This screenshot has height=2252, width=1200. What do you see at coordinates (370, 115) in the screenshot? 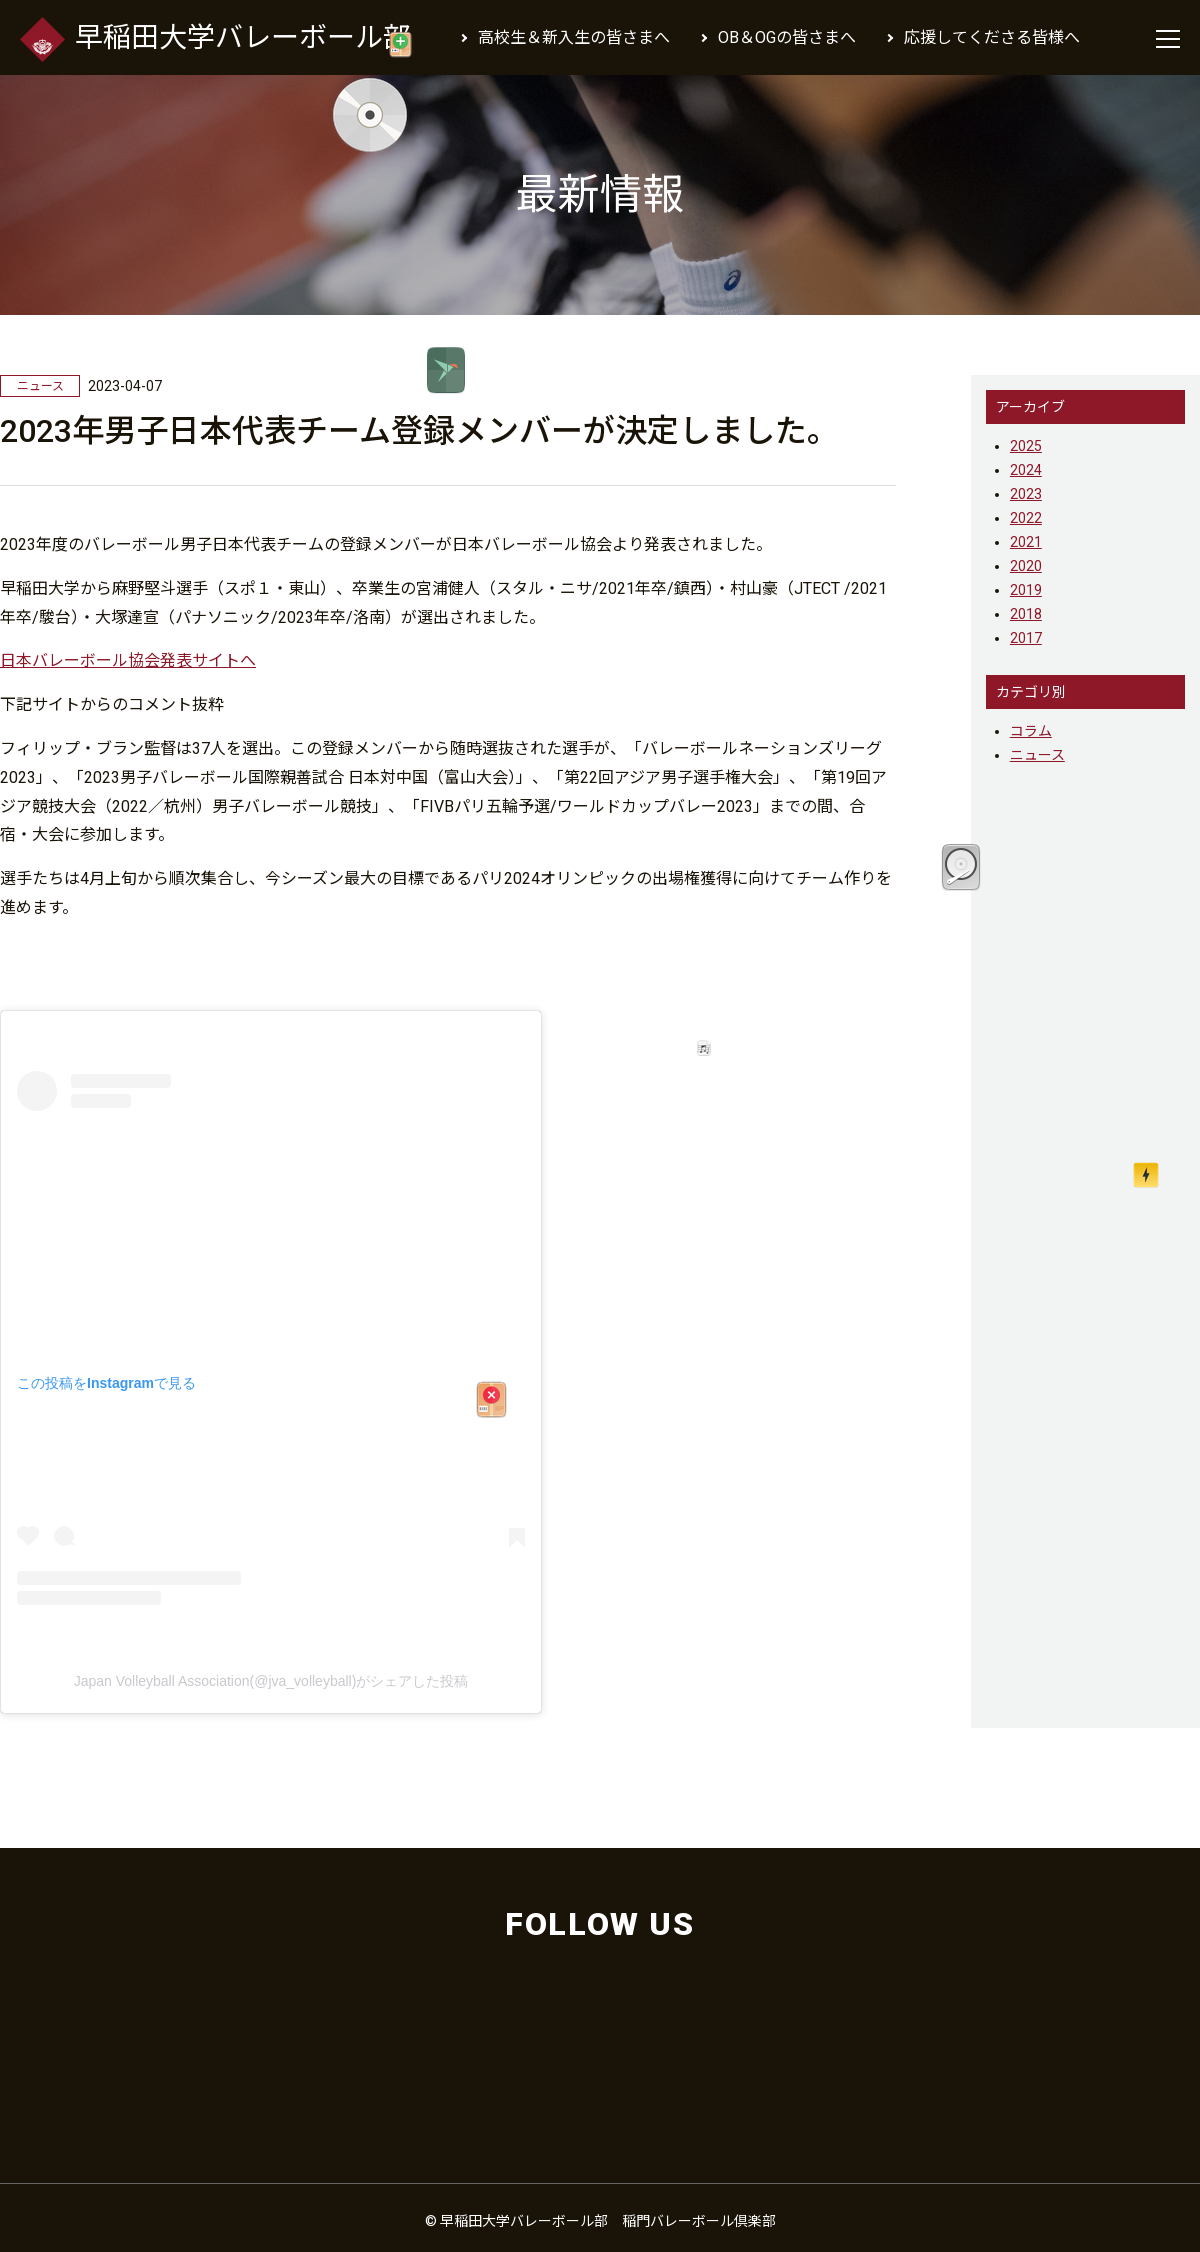
I see `indicates a CD, DVD, or optical disc drive` at bounding box center [370, 115].